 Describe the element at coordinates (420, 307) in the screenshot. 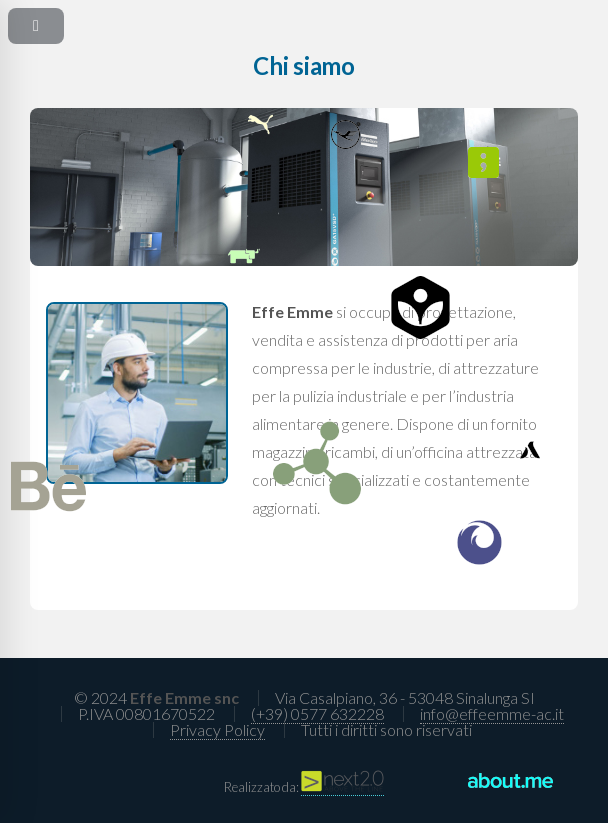

I see `open Khan Academy app` at that location.